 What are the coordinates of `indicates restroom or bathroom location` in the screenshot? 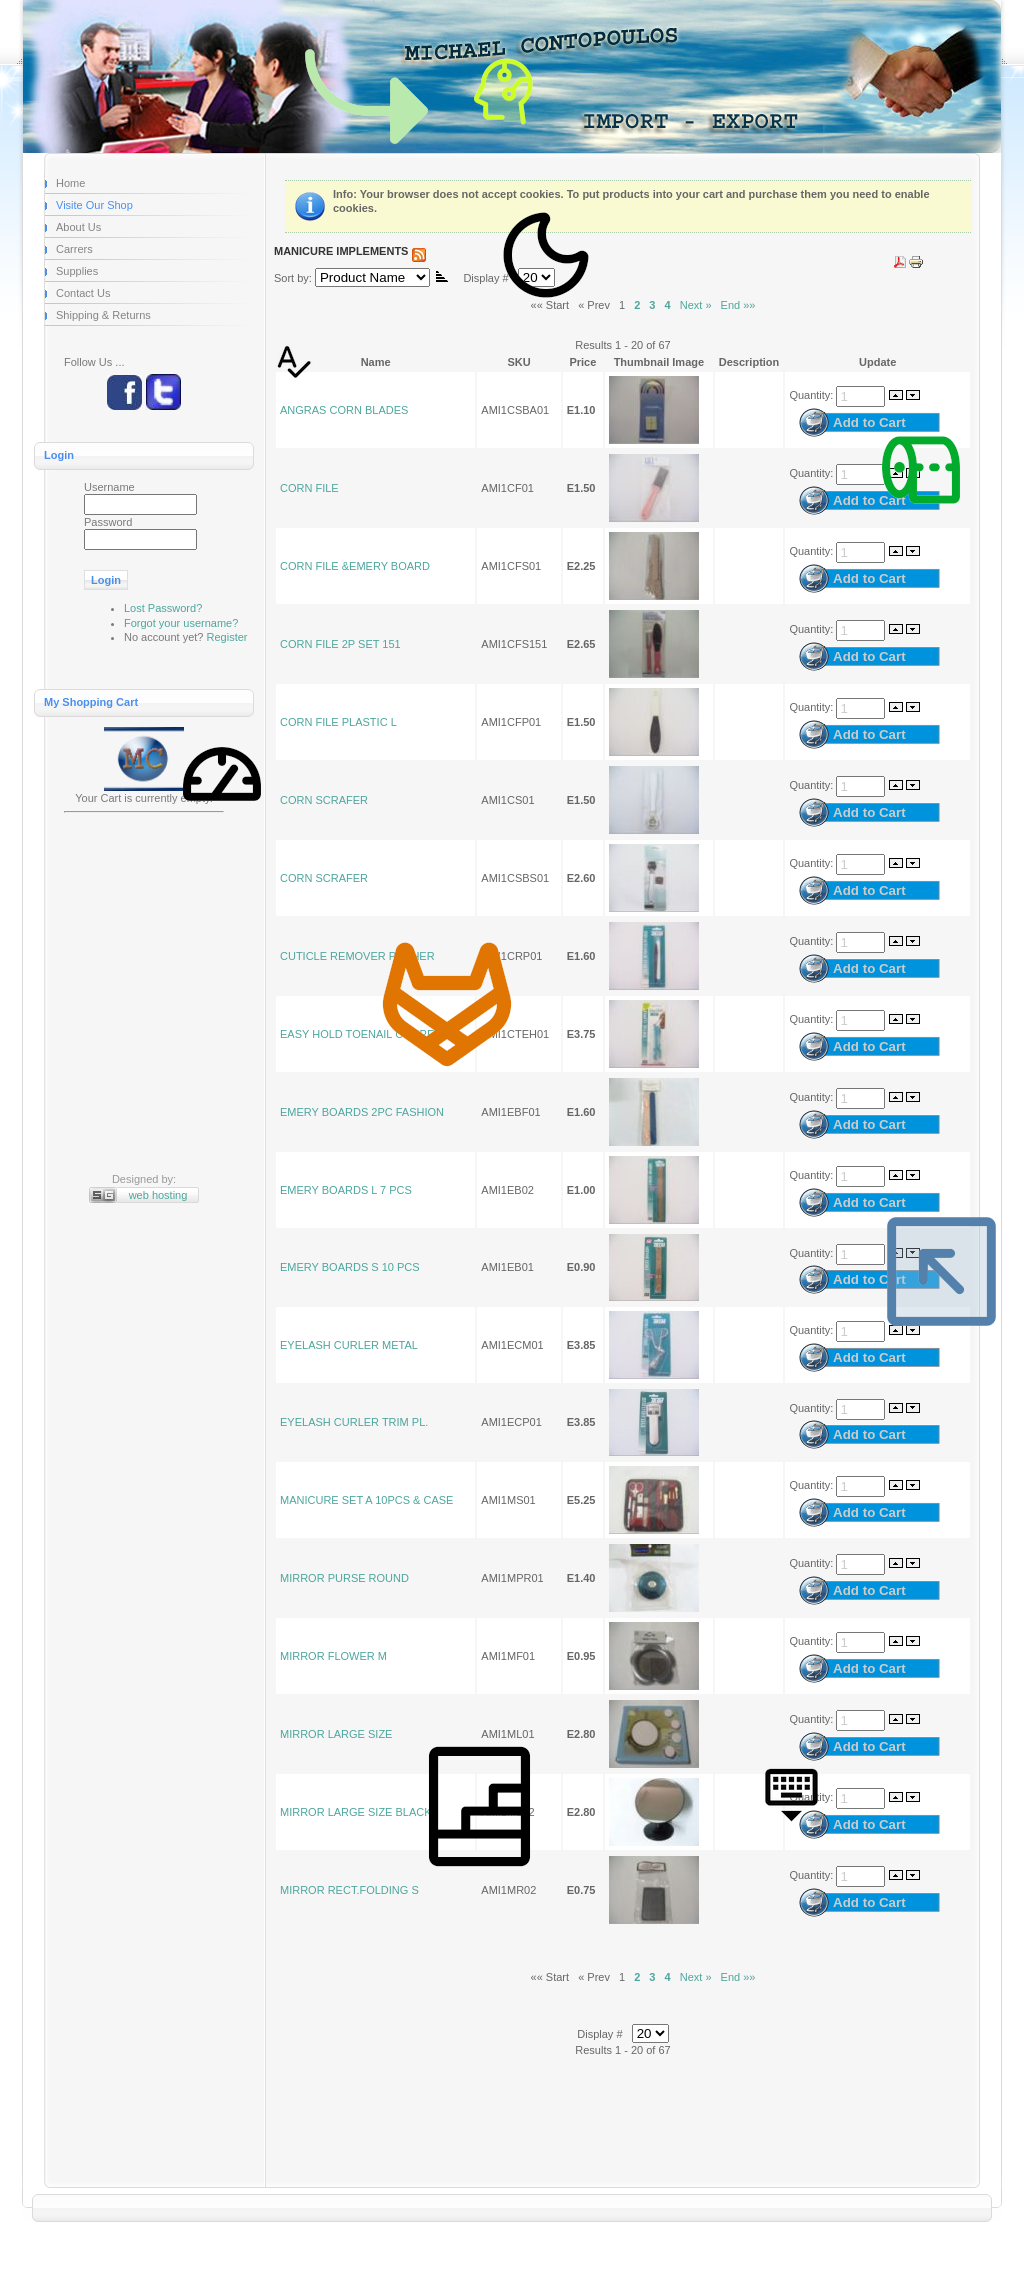 It's located at (921, 470).